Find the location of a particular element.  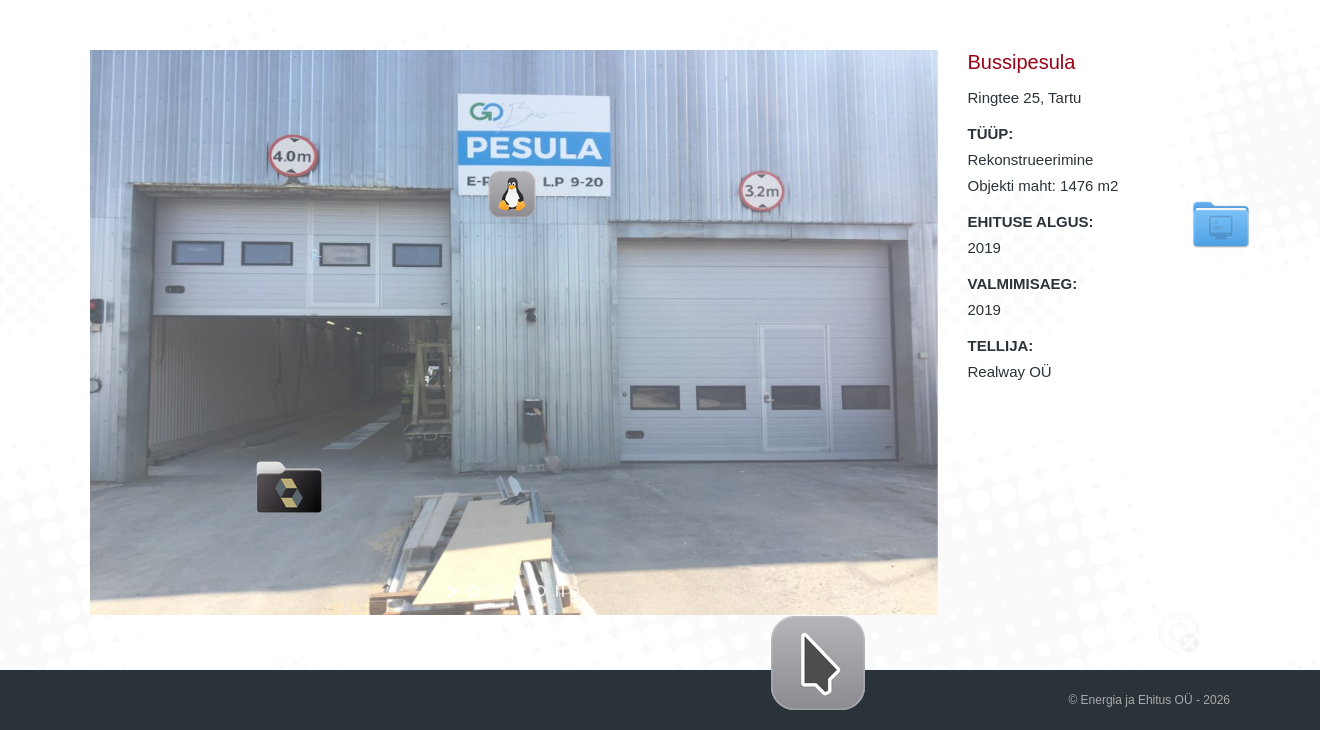

open PC or windows computer folder is located at coordinates (1221, 224).